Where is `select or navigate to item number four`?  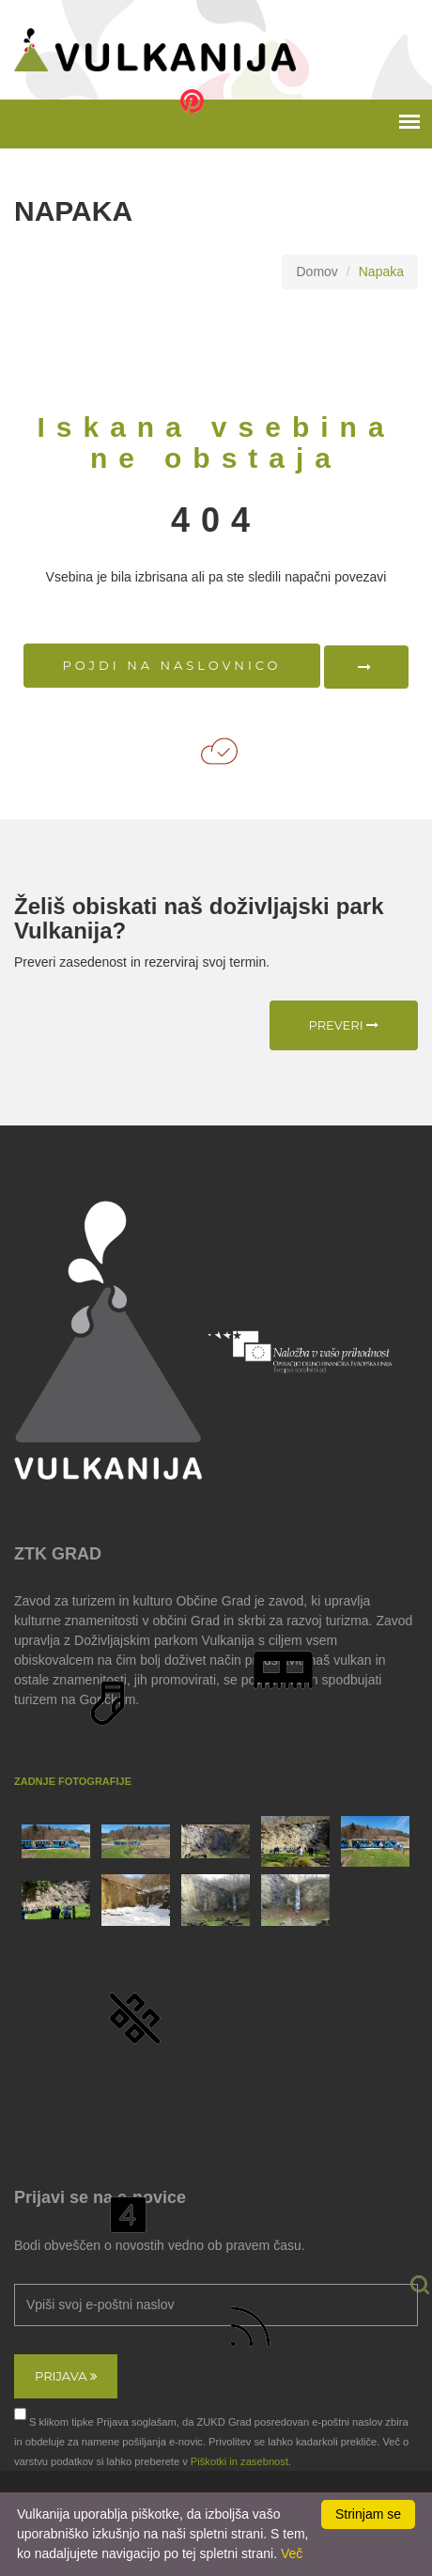 select or navigate to item number four is located at coordinates (128, 2214).